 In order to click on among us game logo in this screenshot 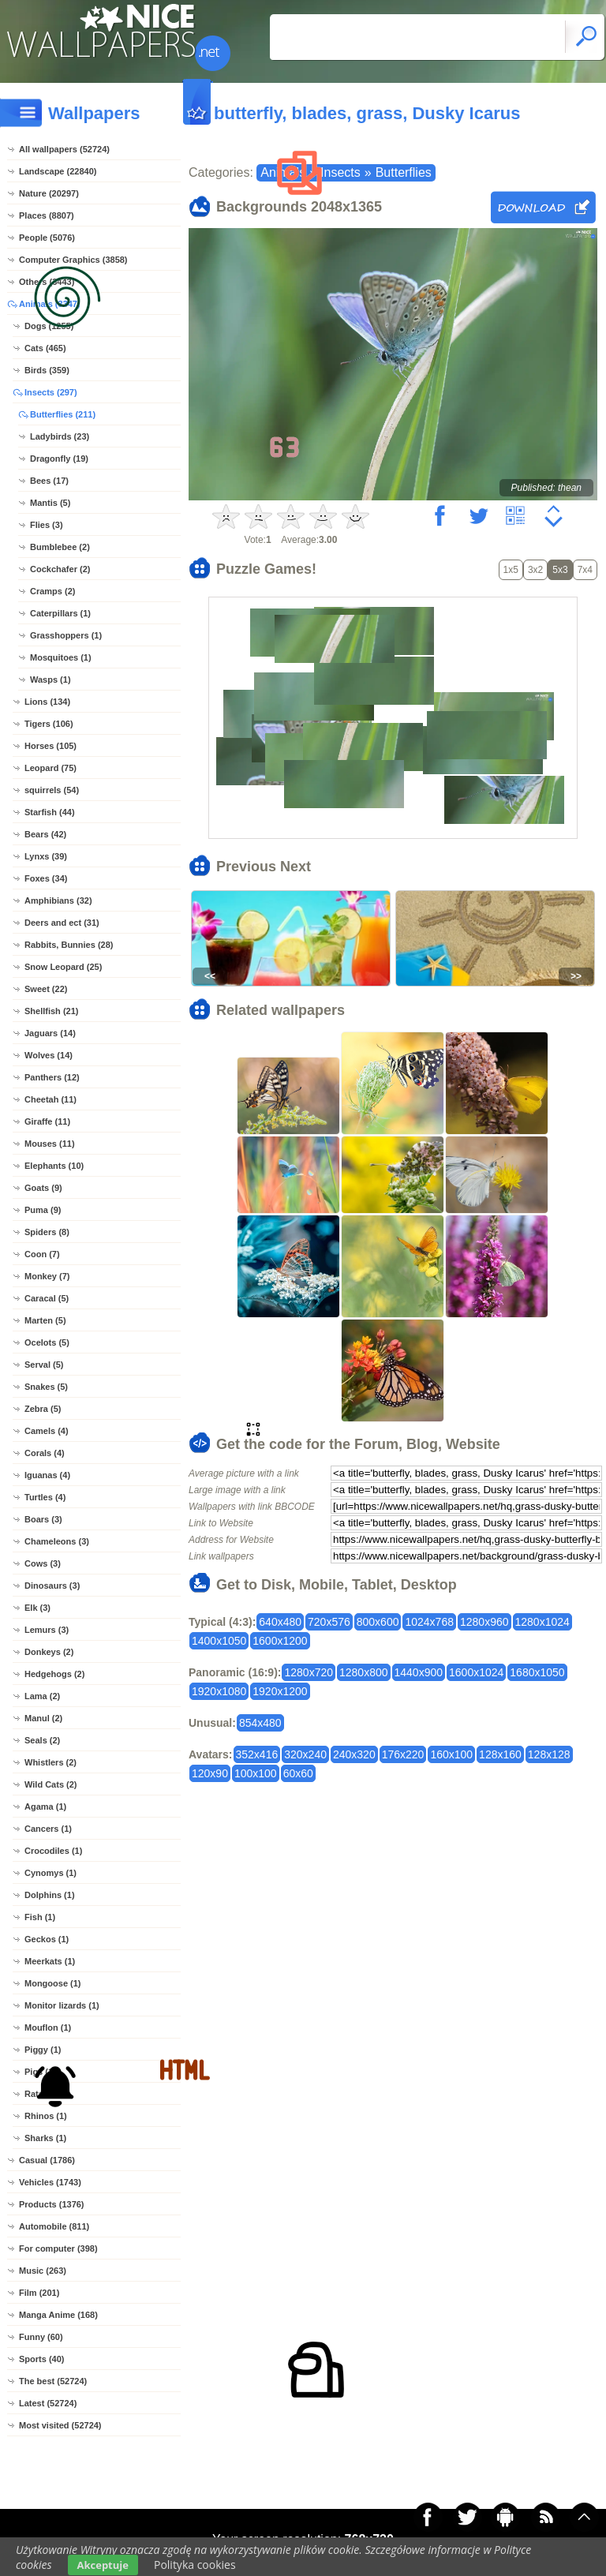, I will do `click(316, 2369)`.